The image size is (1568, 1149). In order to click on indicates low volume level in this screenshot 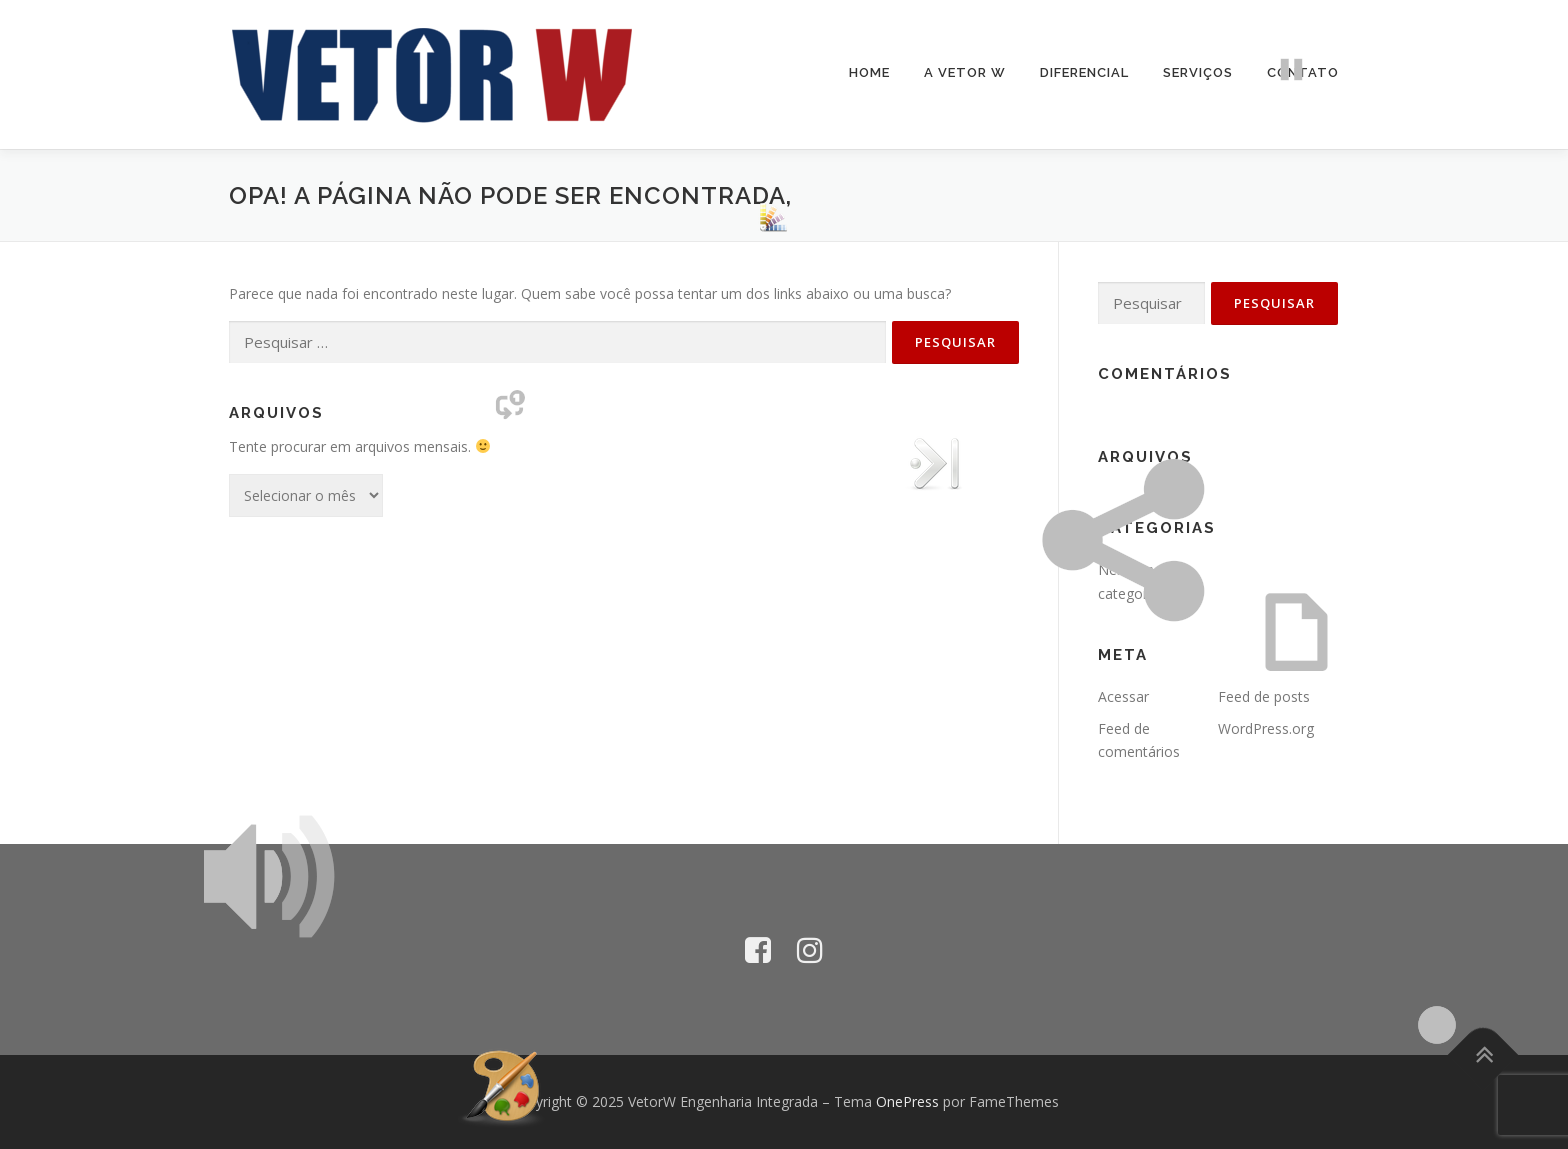, I will do `click(273, 876)`.